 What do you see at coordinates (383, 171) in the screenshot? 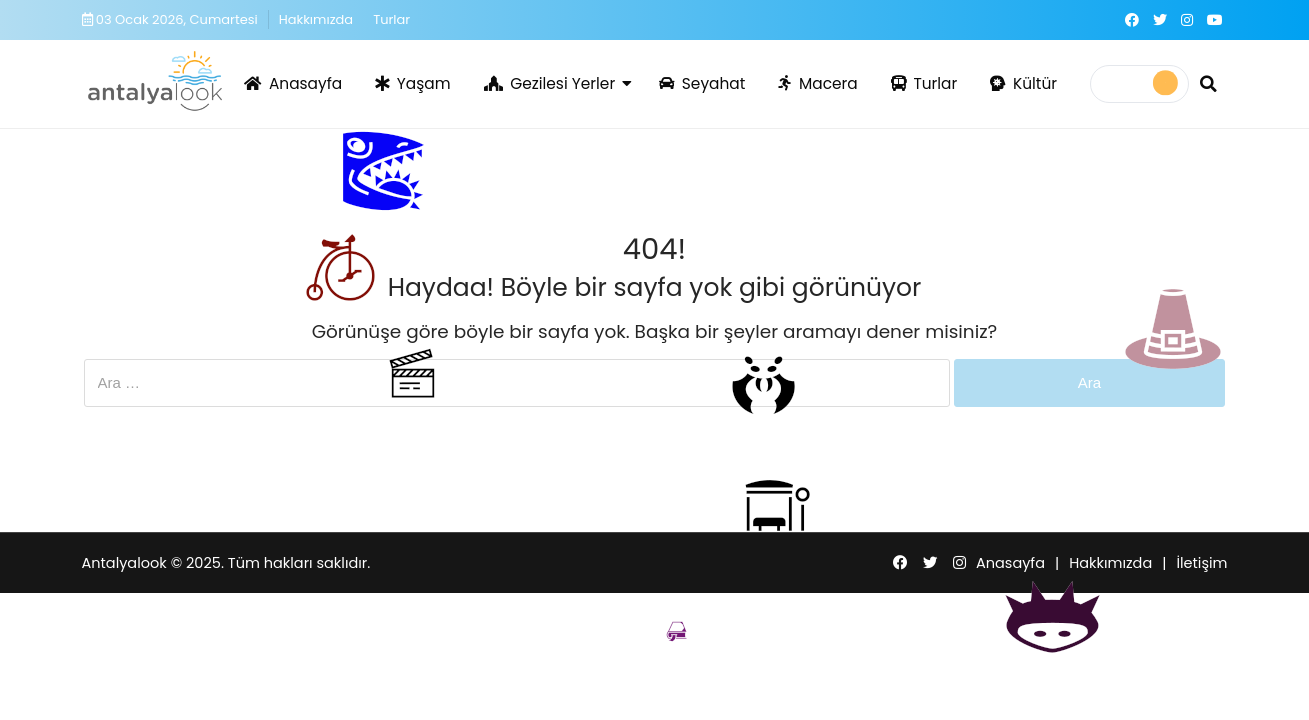
I see `view helicoprion creature profile` at bounding box center [383, 171].